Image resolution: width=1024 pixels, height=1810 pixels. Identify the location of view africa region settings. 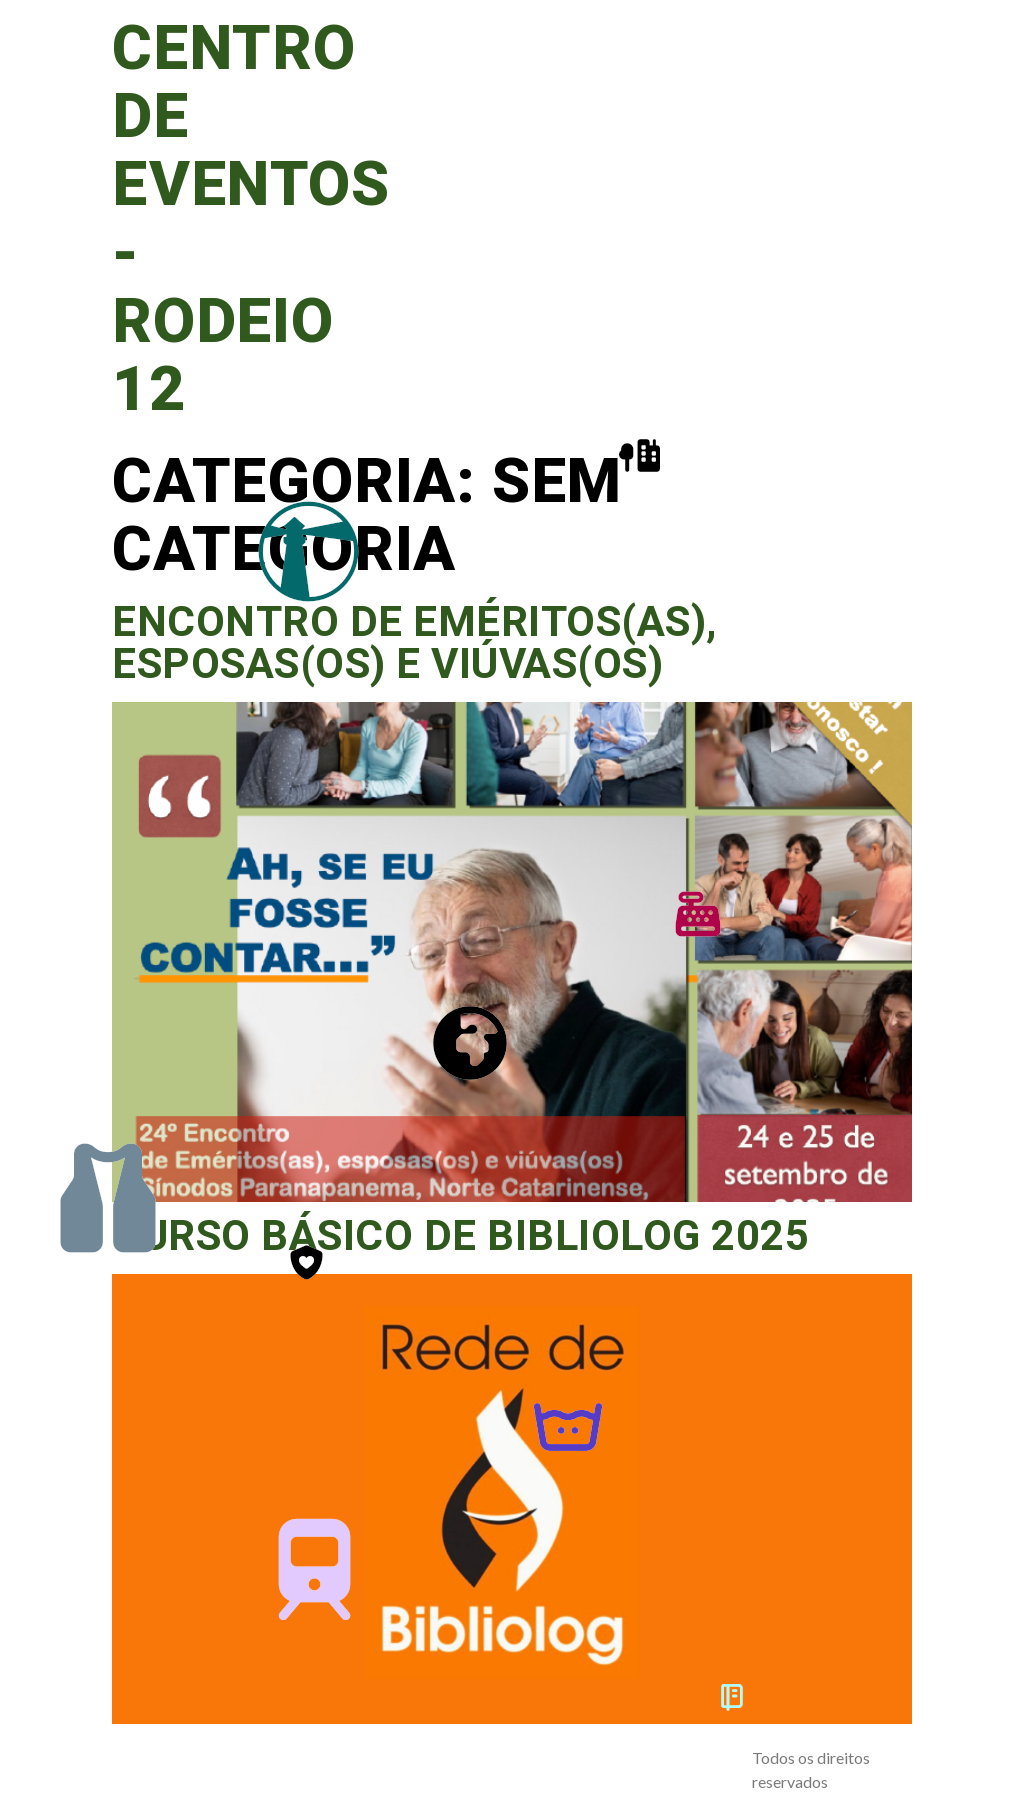
(470, 1043).